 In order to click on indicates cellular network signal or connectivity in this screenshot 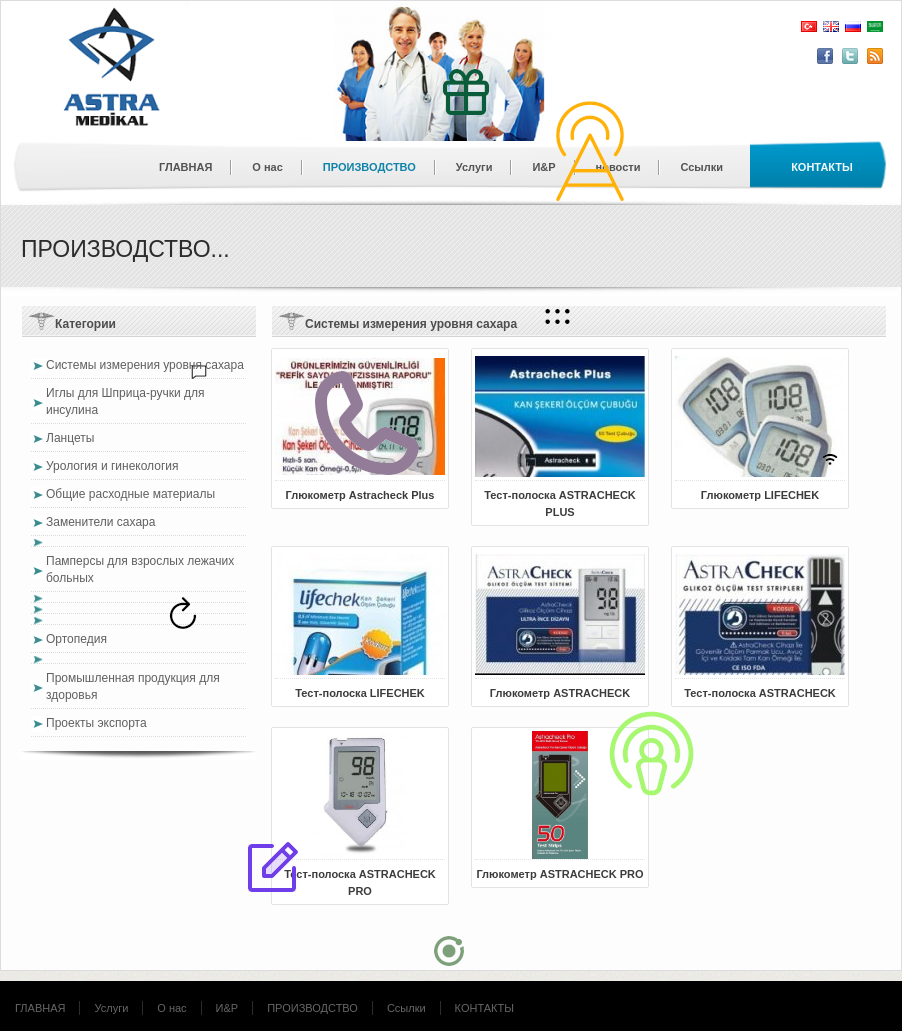, I will do `click(590, 153)`.